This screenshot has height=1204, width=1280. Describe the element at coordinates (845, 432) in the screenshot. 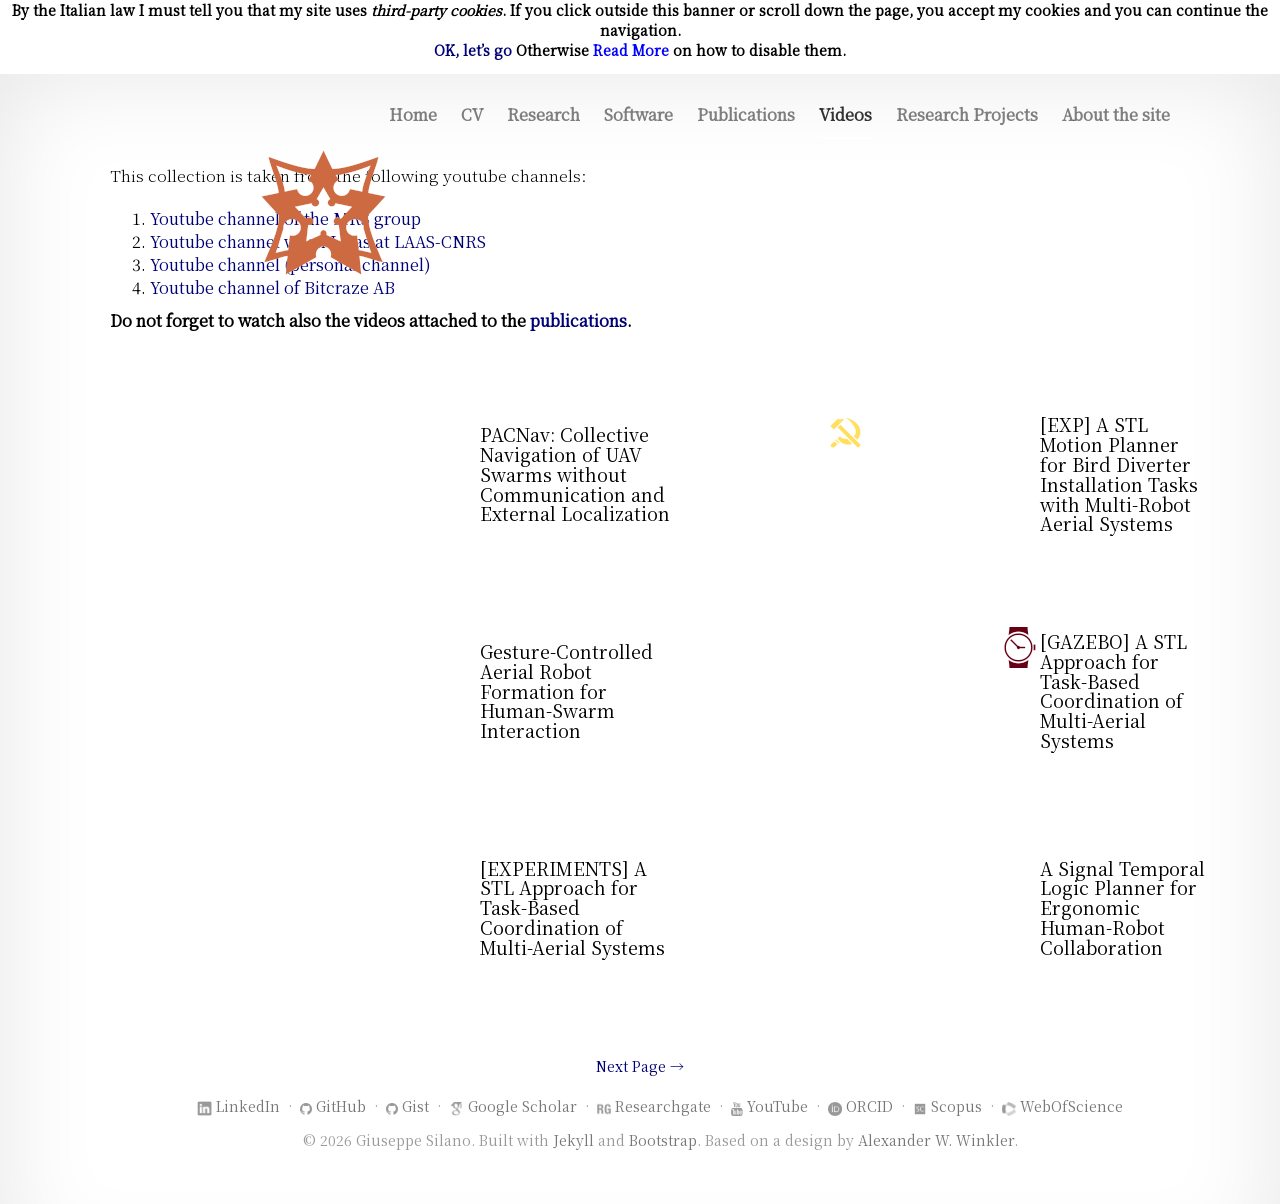

I see `communist or socialist themed content or game faction` at that location.